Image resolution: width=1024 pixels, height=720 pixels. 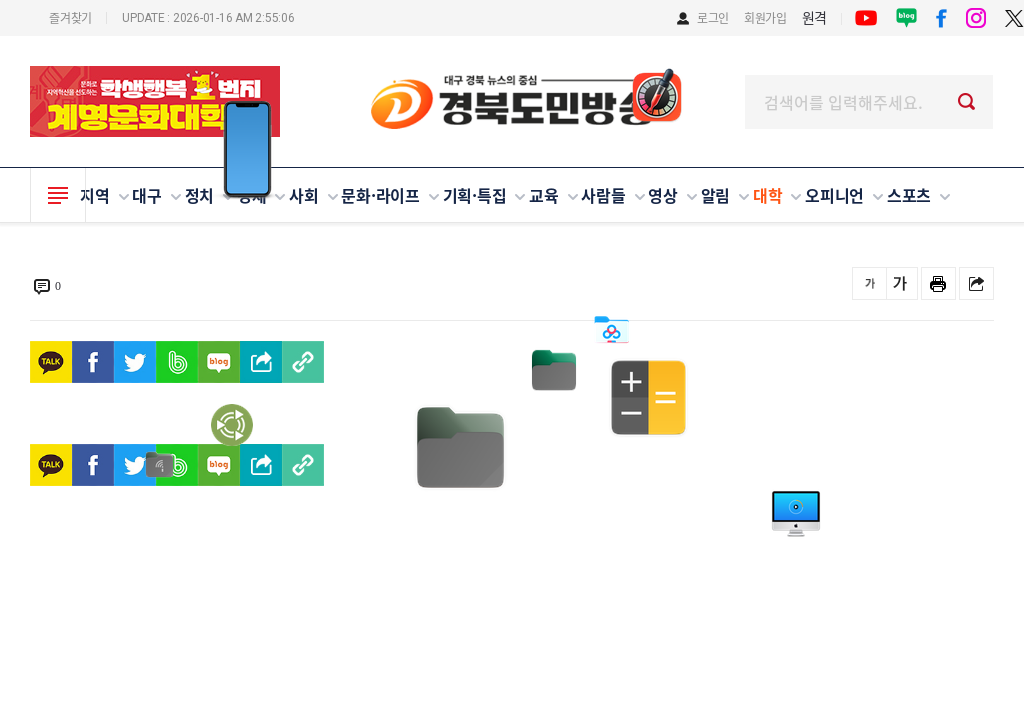 What do you see at coordinates (247, 150) in the screenshot?
I see `manage connected iPhone device` at bounding box center [247, 150].